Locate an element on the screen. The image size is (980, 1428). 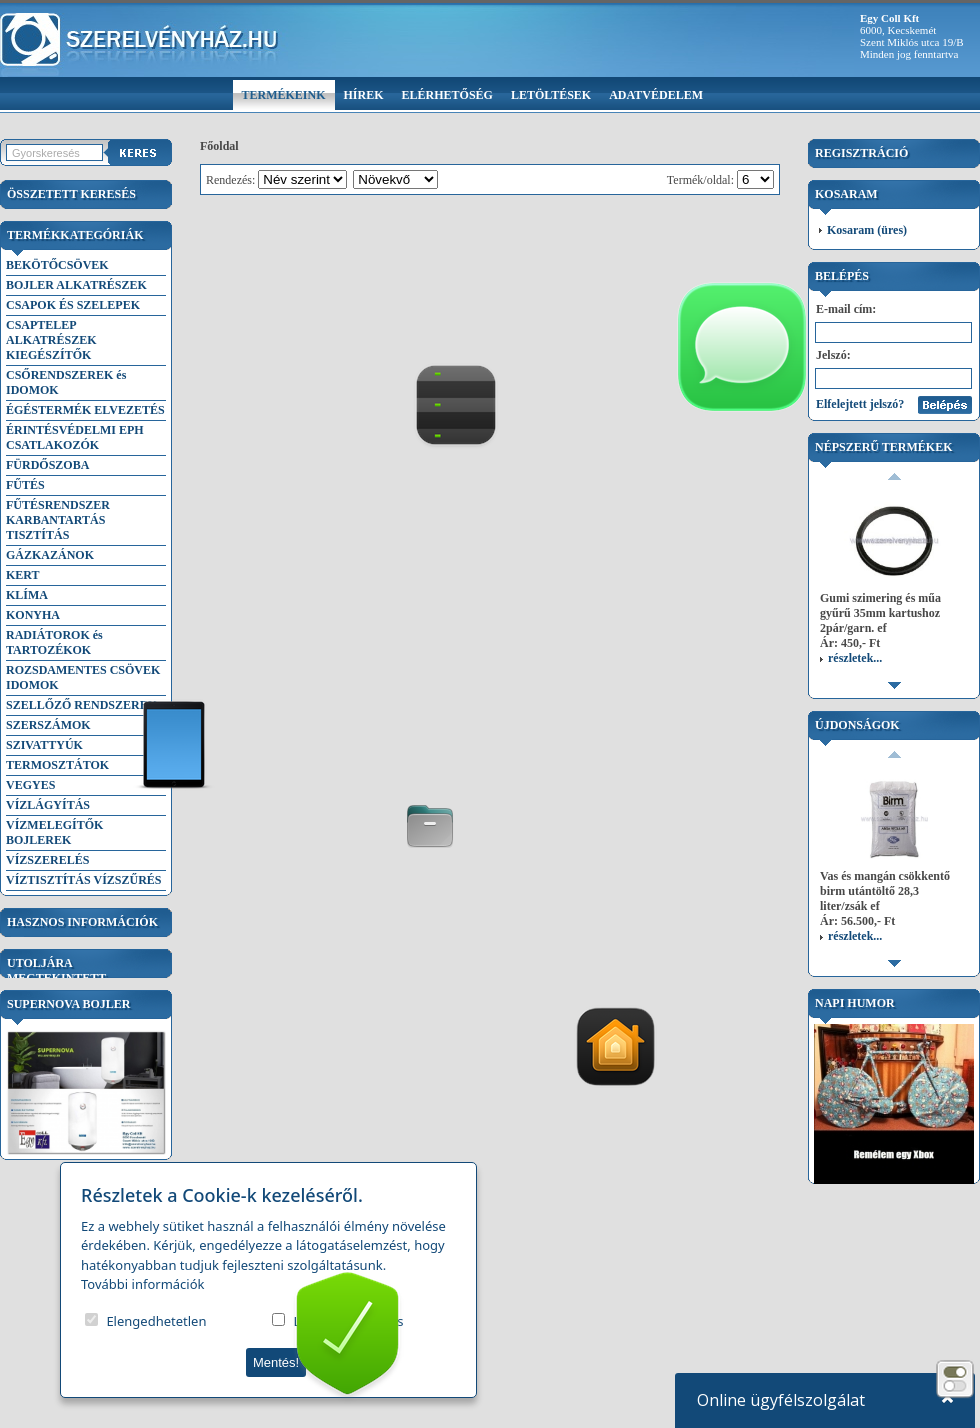
open gnome tweaks to customize system settings is located at coordinates (955, 1379).